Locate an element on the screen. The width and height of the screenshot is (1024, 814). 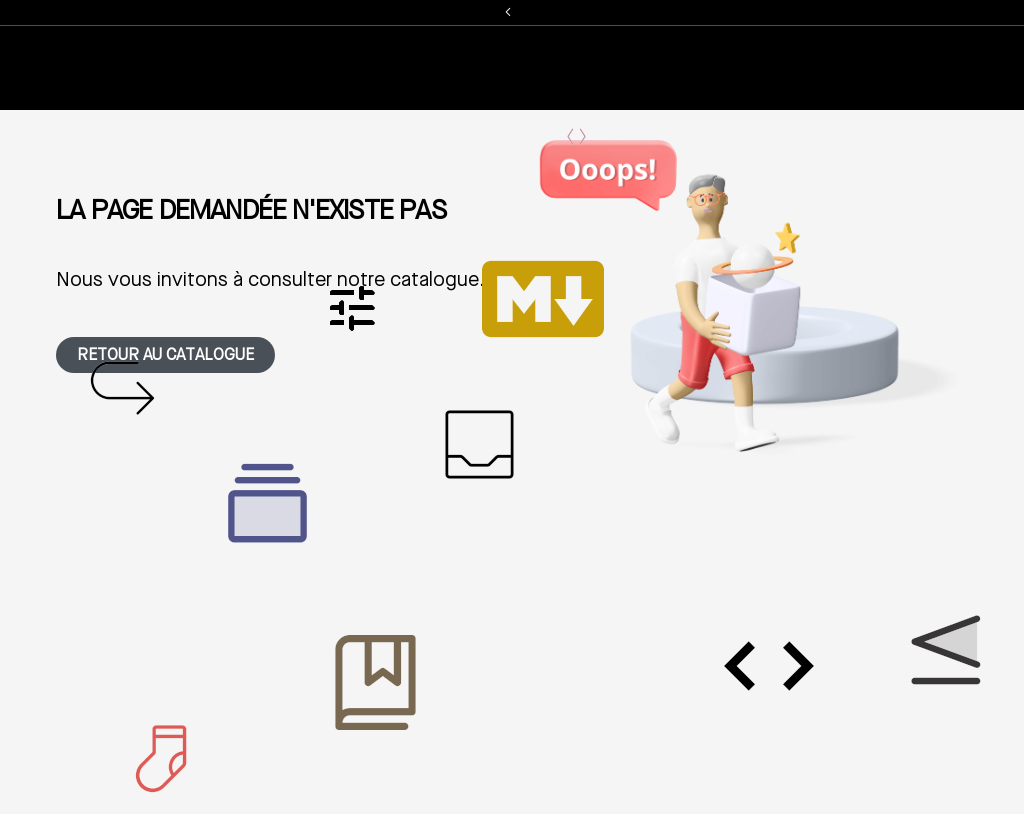
access inbox or incoming items is located at coordinates (479, 444).